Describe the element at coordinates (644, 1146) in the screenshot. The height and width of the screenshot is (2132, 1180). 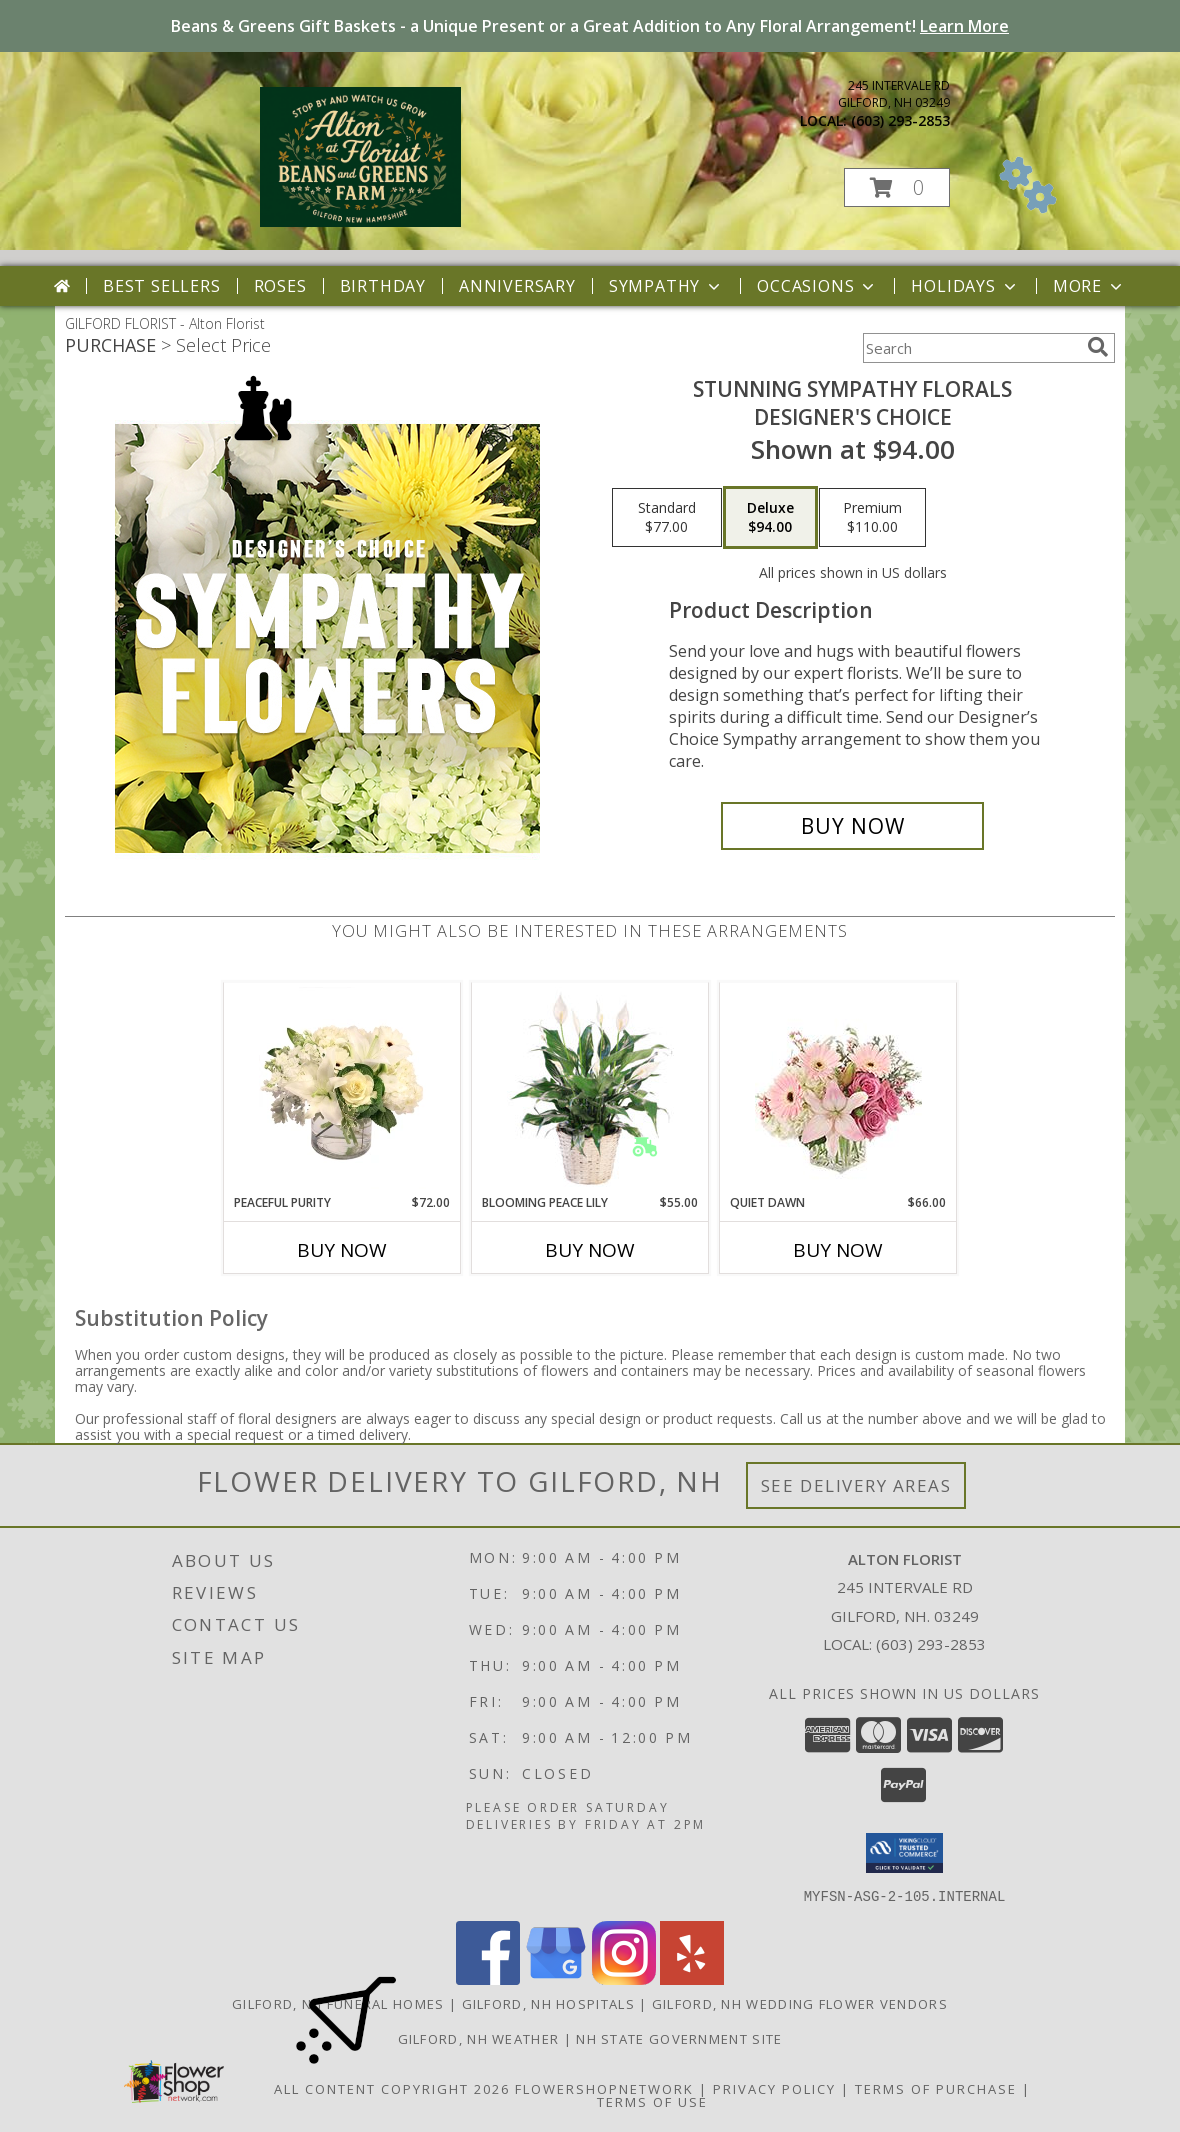
I see `access farming or agriculture features` at that location.